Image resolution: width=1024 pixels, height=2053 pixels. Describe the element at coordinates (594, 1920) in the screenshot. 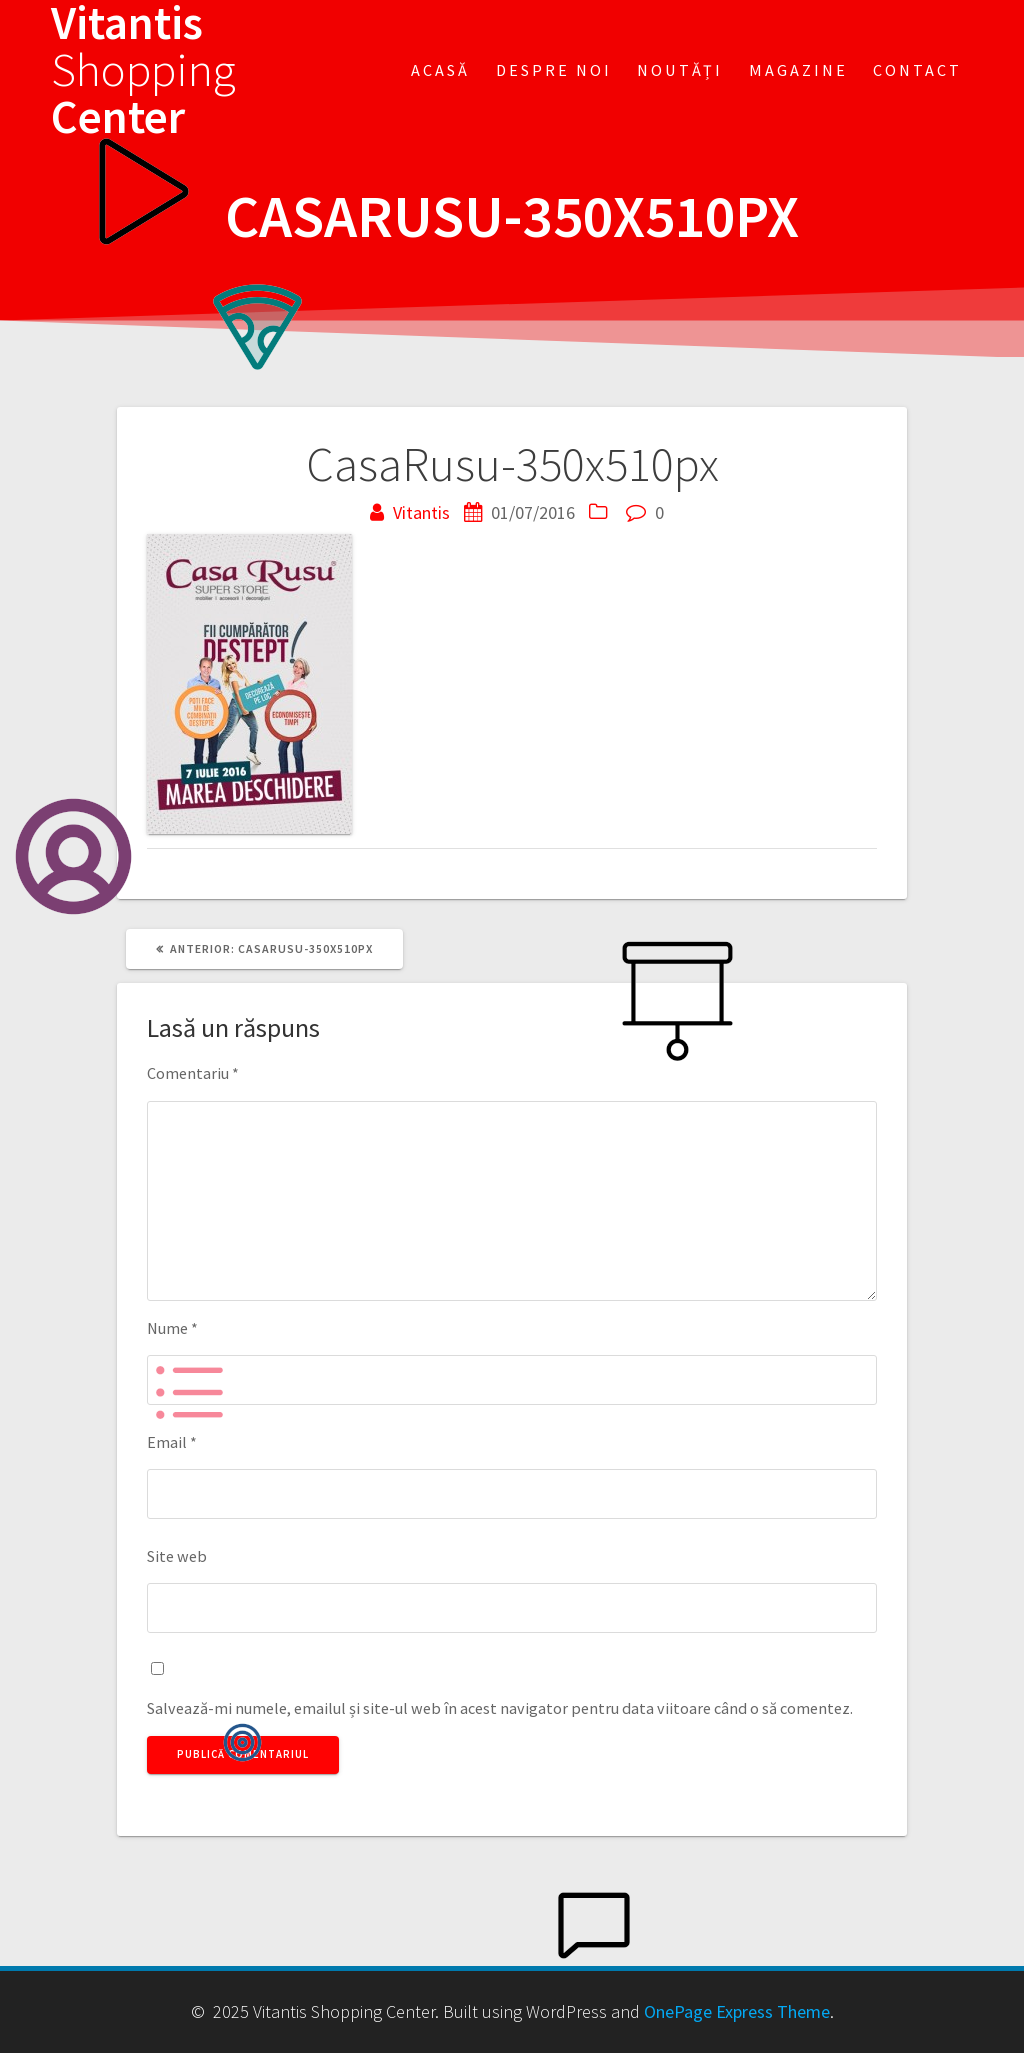

I see `open chat or messaging` at that location.